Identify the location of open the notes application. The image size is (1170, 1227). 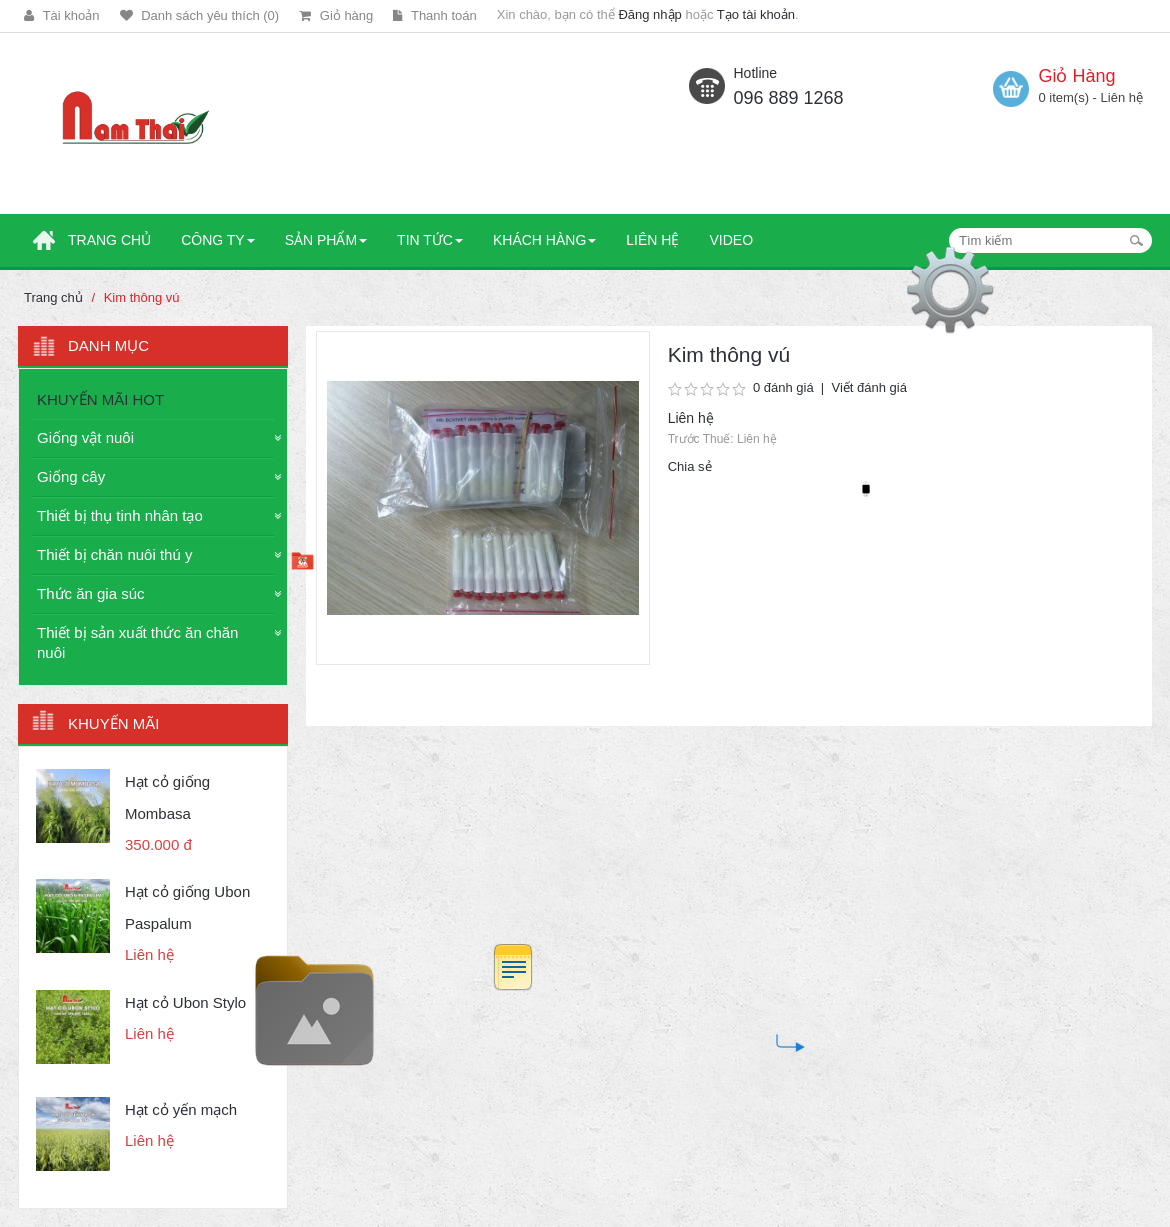
(513, 967).